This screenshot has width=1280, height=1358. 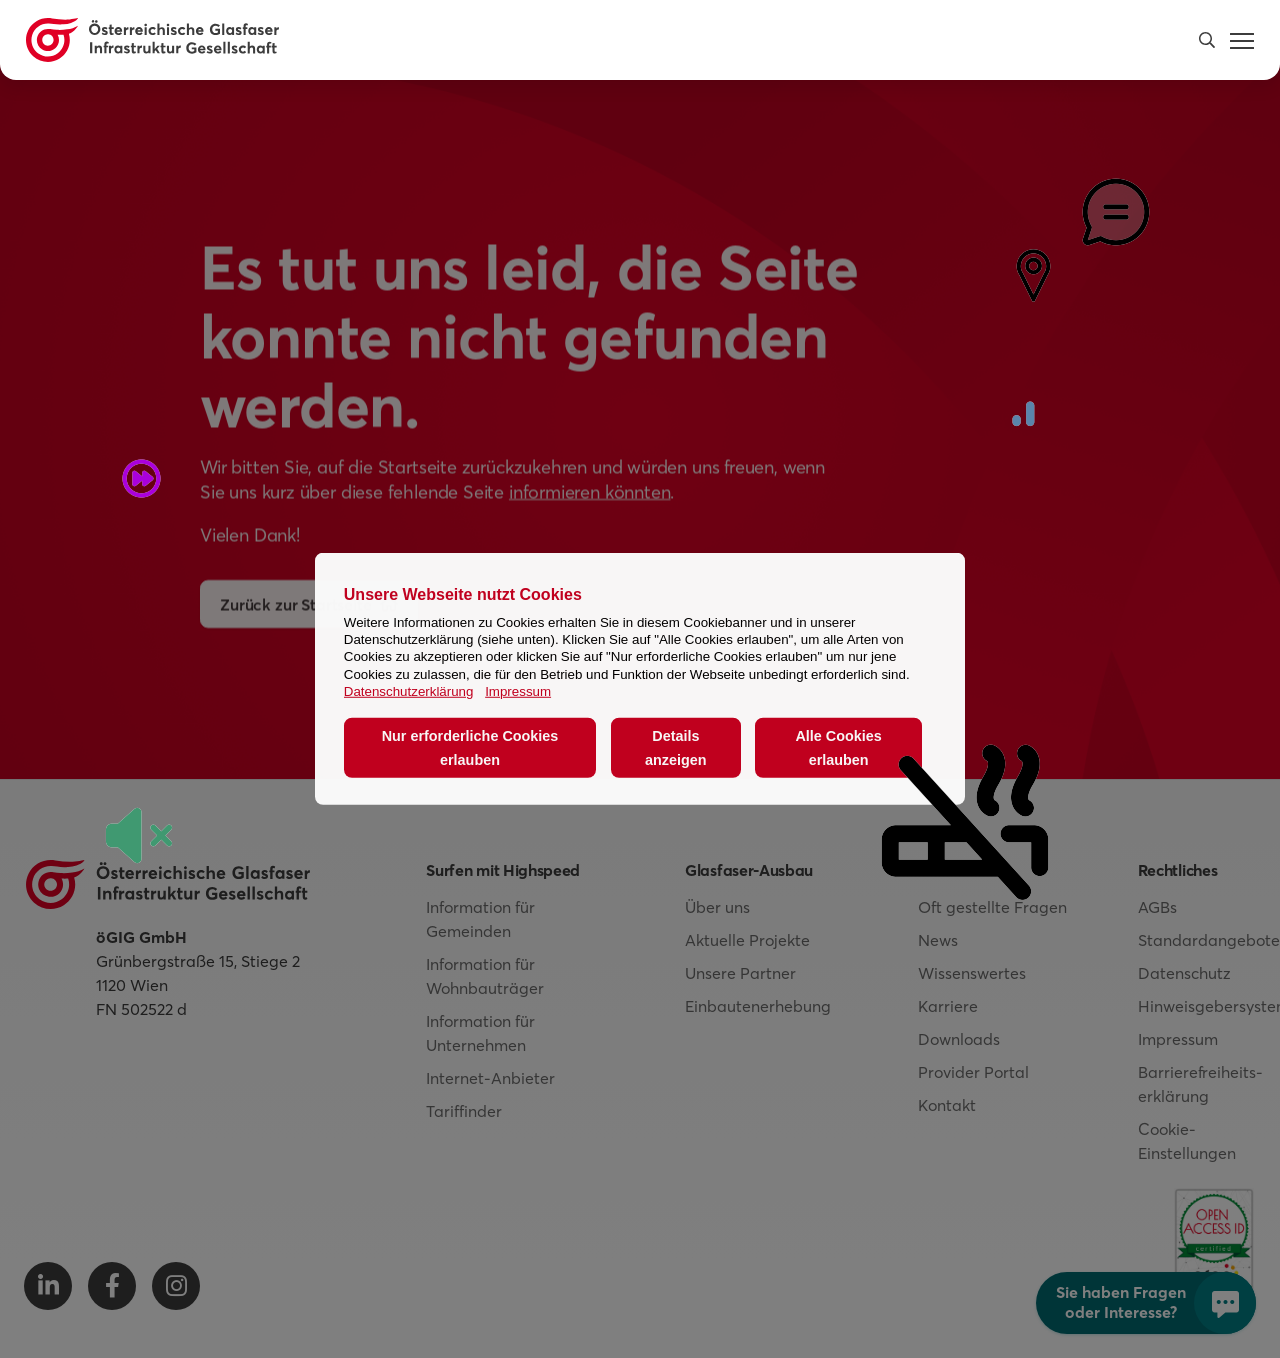 I want to click on mute audio, so click(x=141, y=835).